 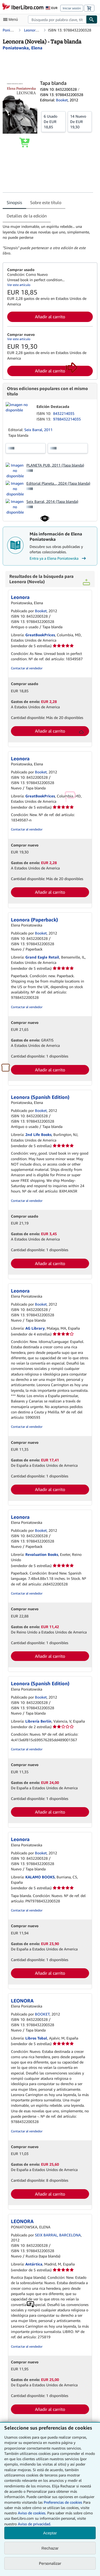 What do you see at coordinates (86, 582) in the screenshot?
I see `insert a new row above` at bounding box center [86, 582].